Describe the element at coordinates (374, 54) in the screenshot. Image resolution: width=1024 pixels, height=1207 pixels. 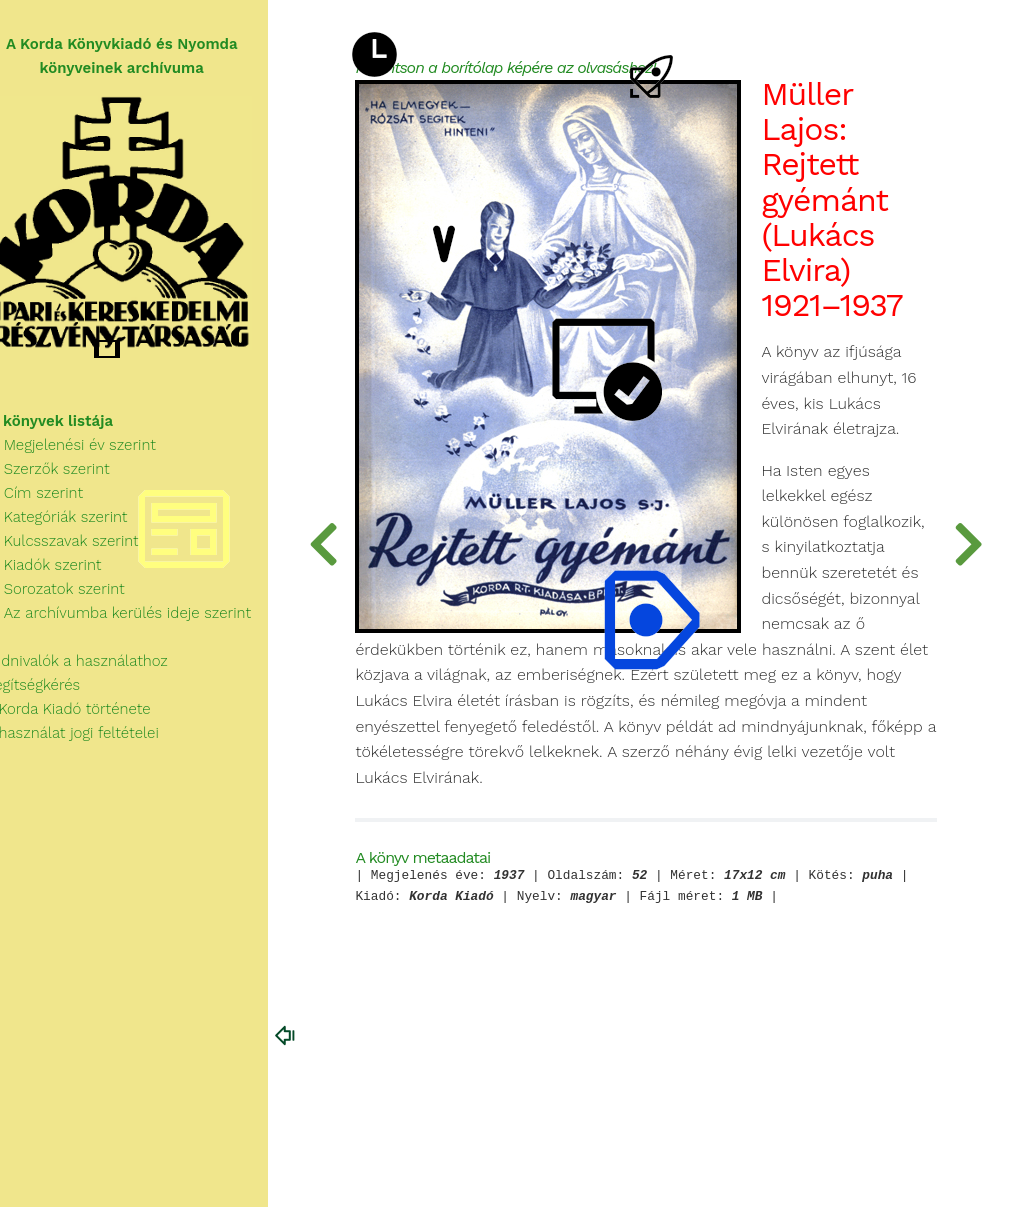
I see `view time or clock settings` at that location.